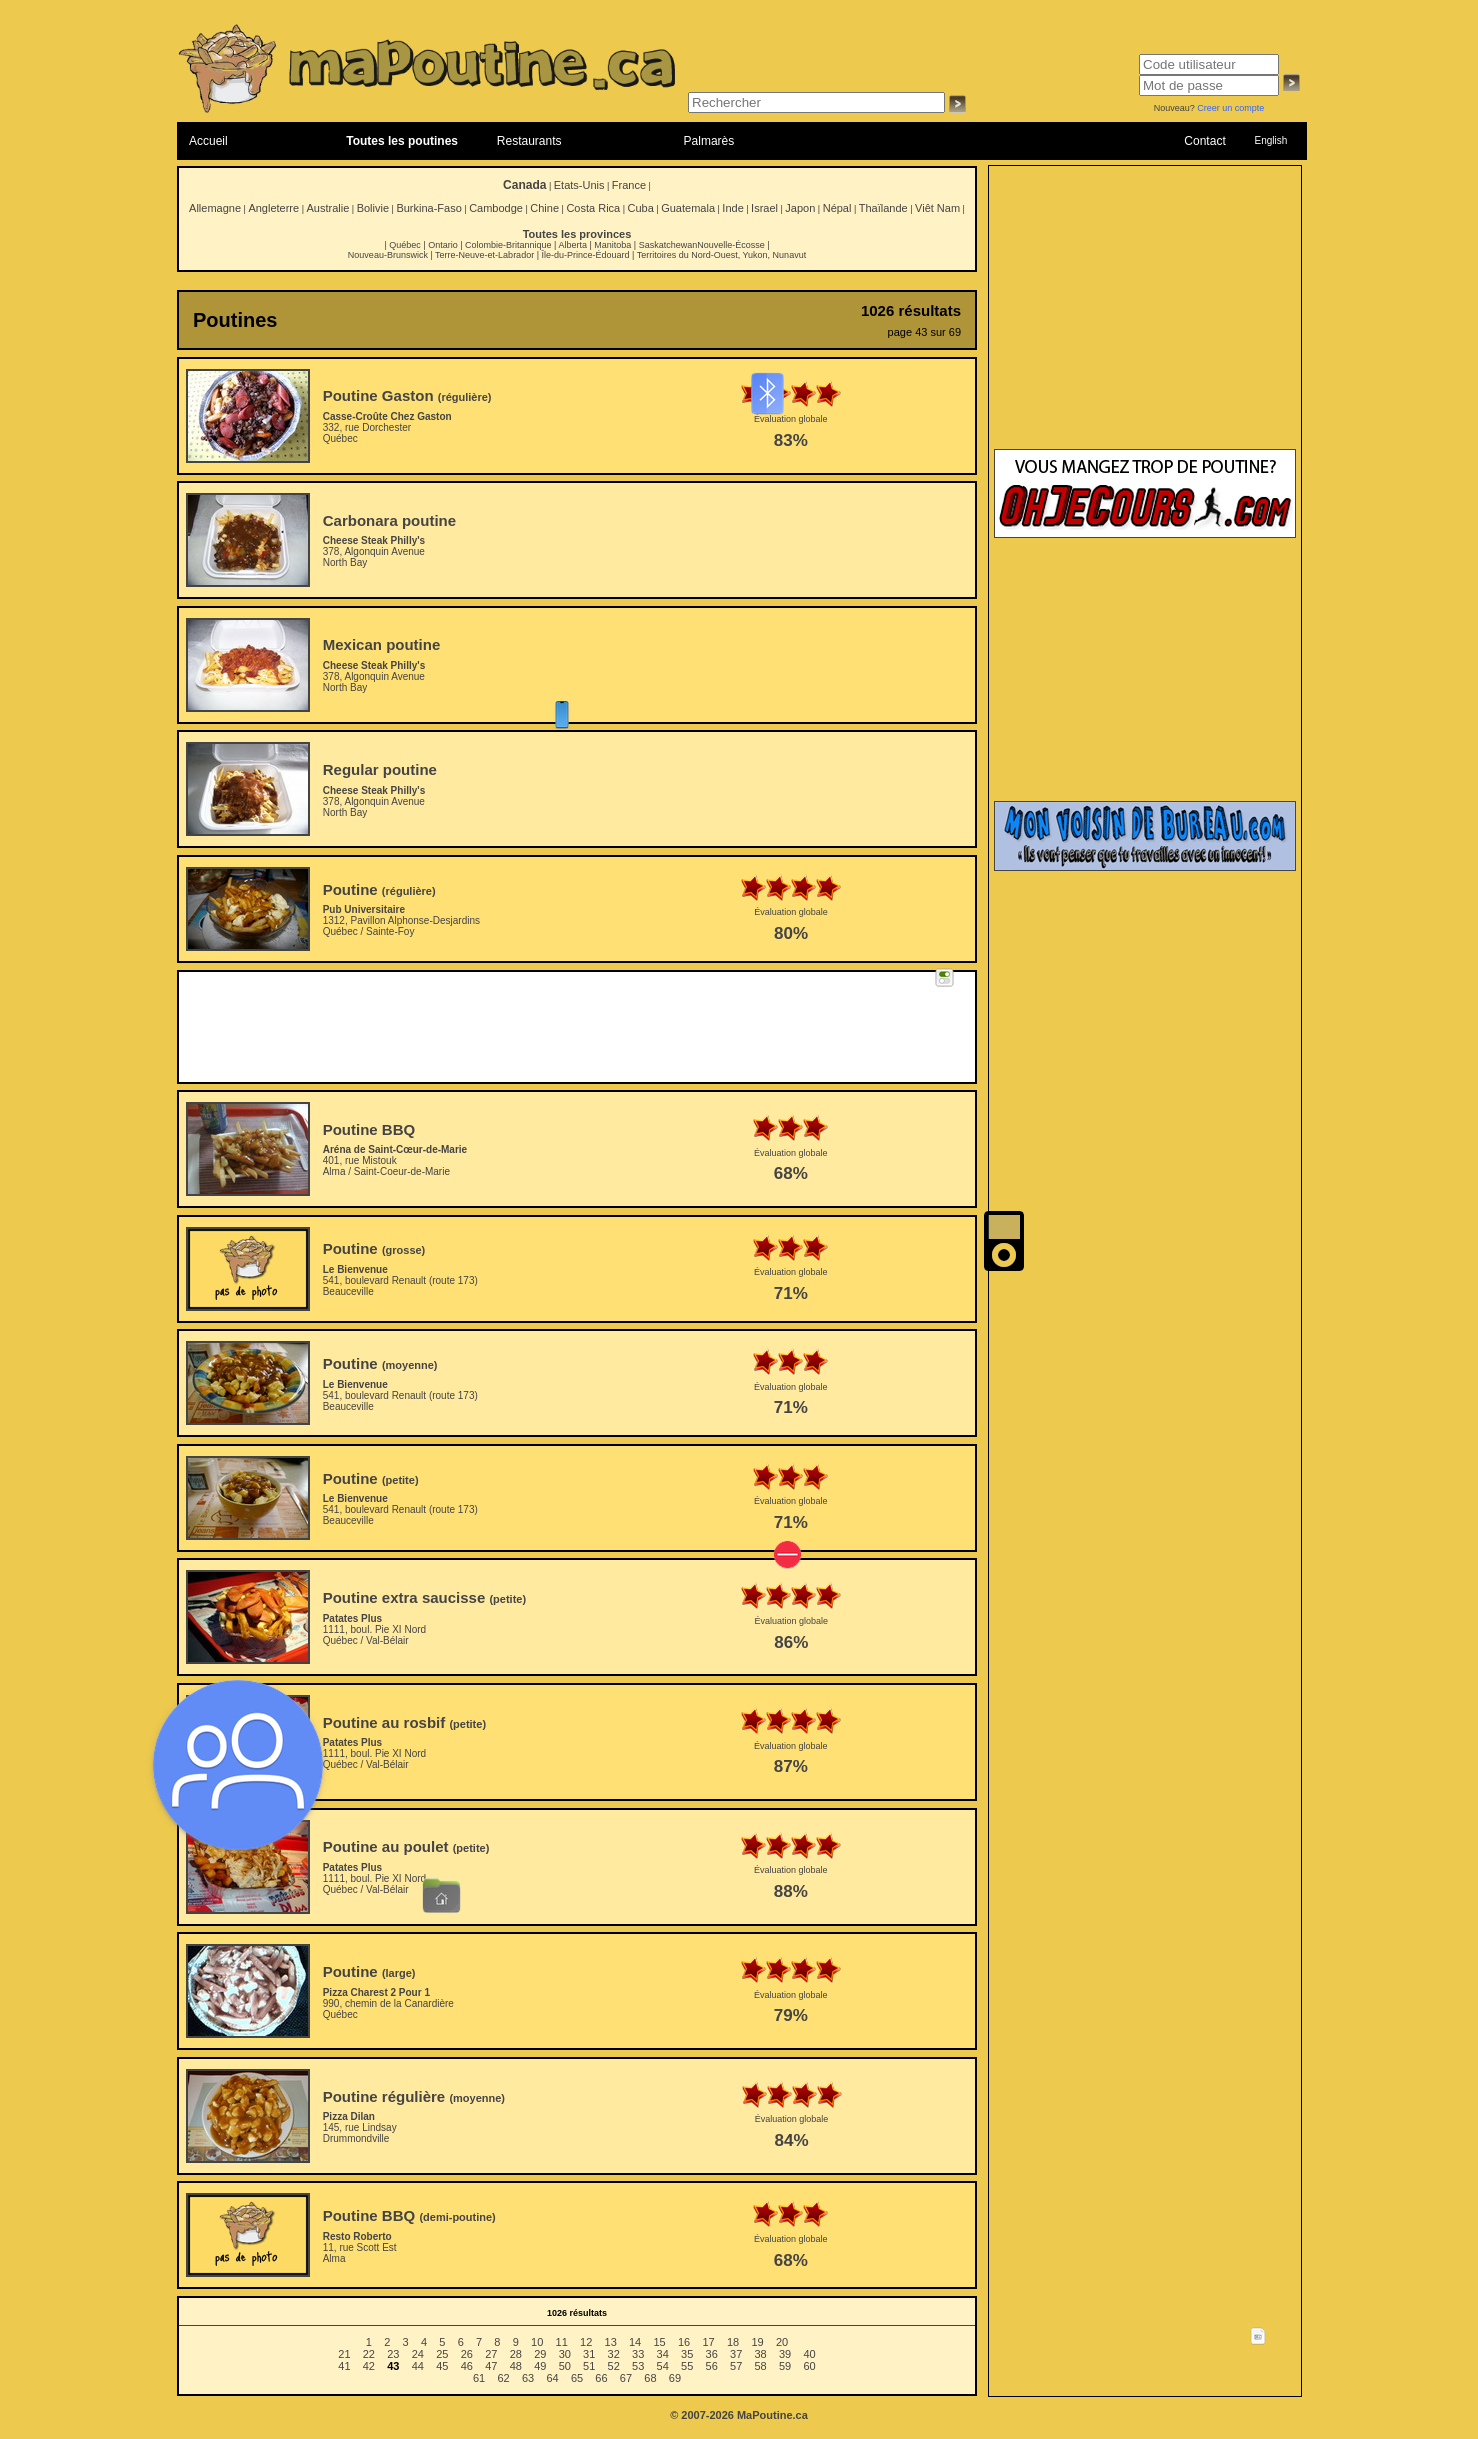  What do you see at coordinates (1258, 2336) in the screenshot?
I see `a markdown text file` at bounding box center [1258, 2336].